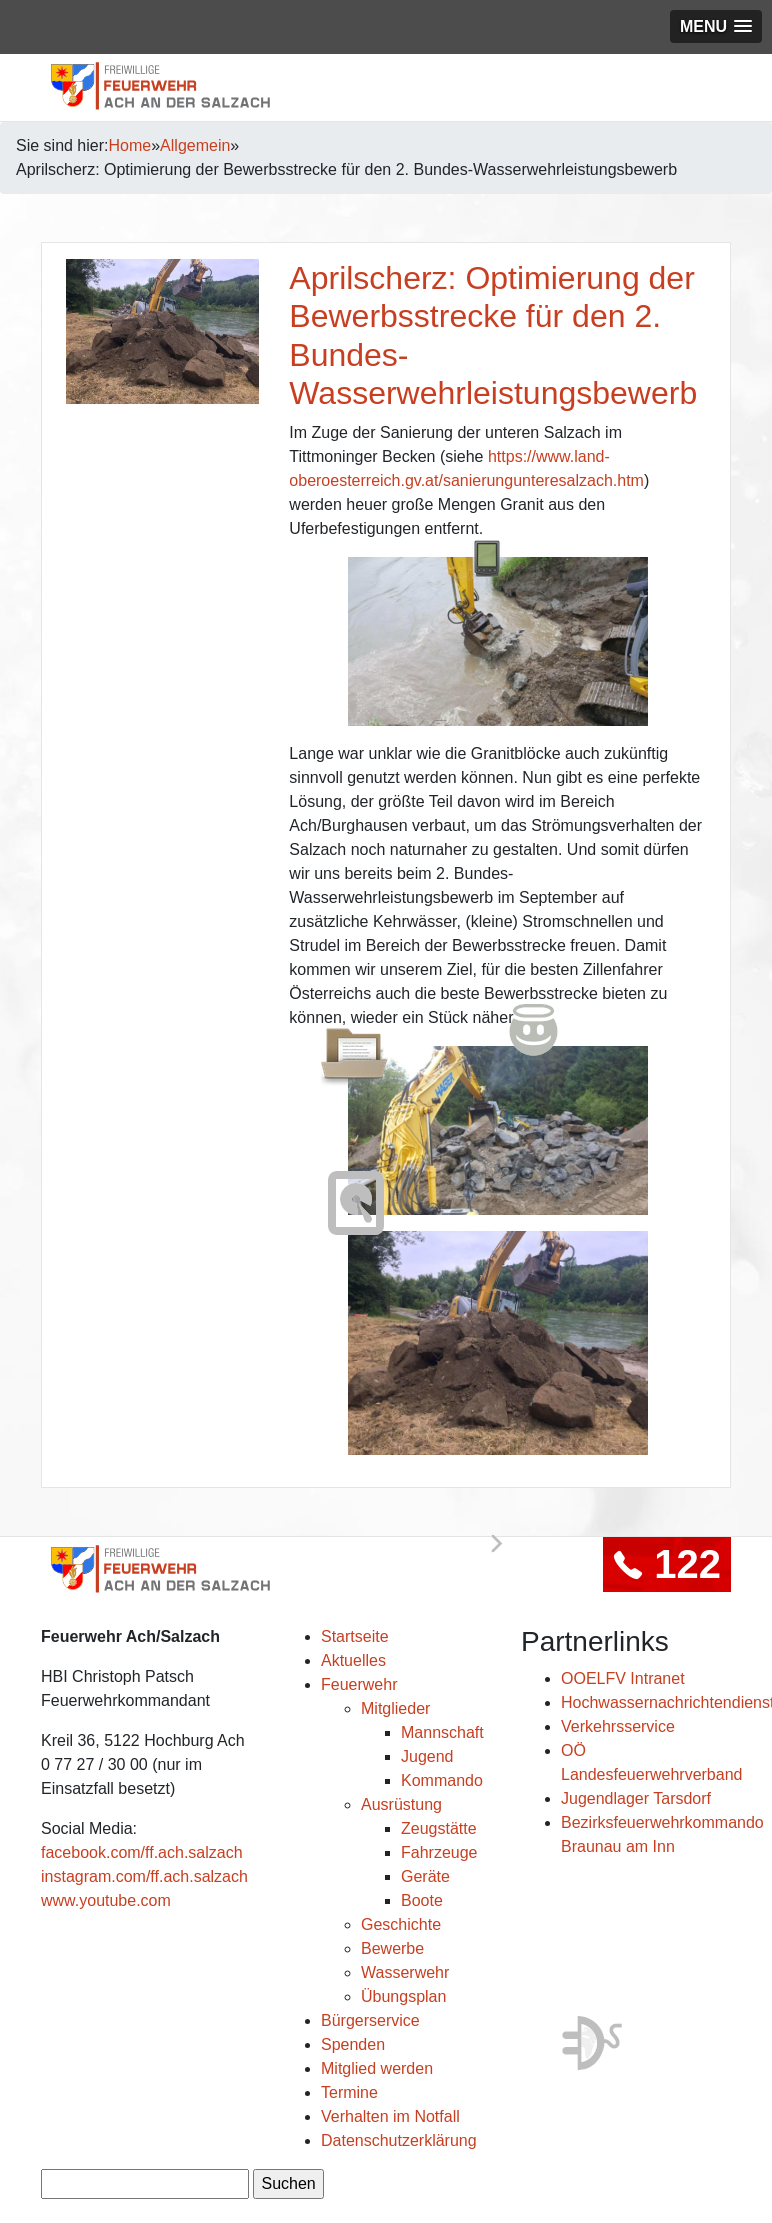 The height and width of the screenshot is (2223, 772). What do you see at coordinates (593, 2043) in the screenshot?
I see `access online accounts settings` at bounding box center [593, 2043].